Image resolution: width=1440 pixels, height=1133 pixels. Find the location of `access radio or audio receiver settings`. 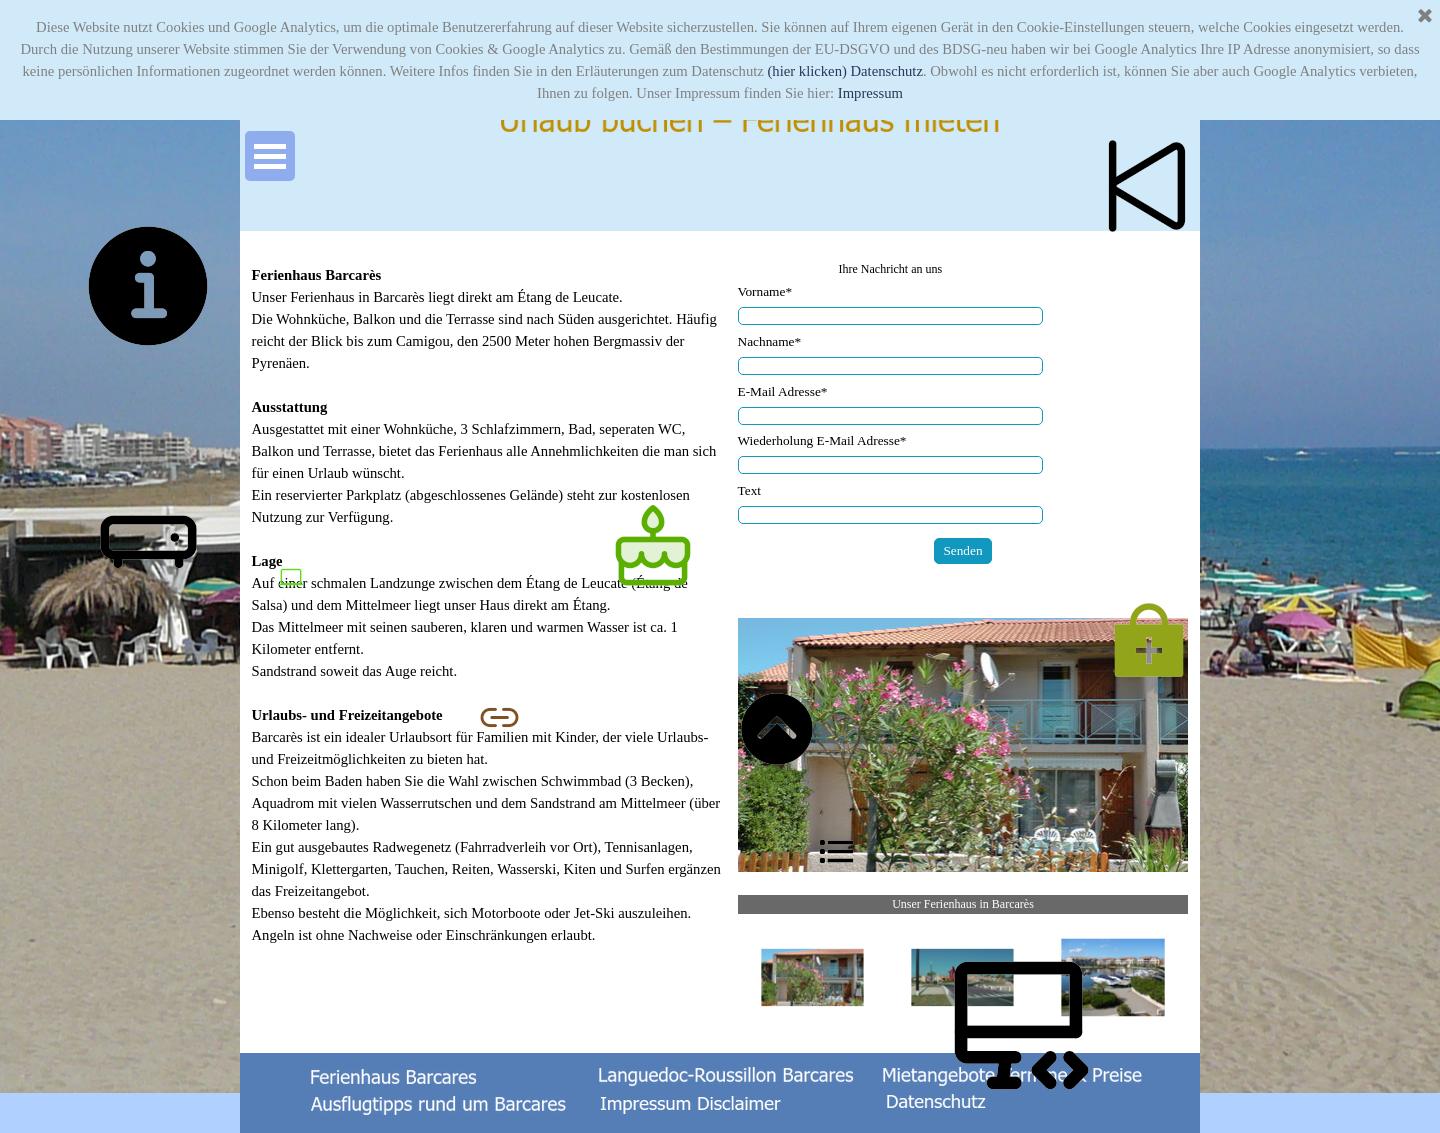

access radio or audio receiver settings is located at coordinates (148, 537).